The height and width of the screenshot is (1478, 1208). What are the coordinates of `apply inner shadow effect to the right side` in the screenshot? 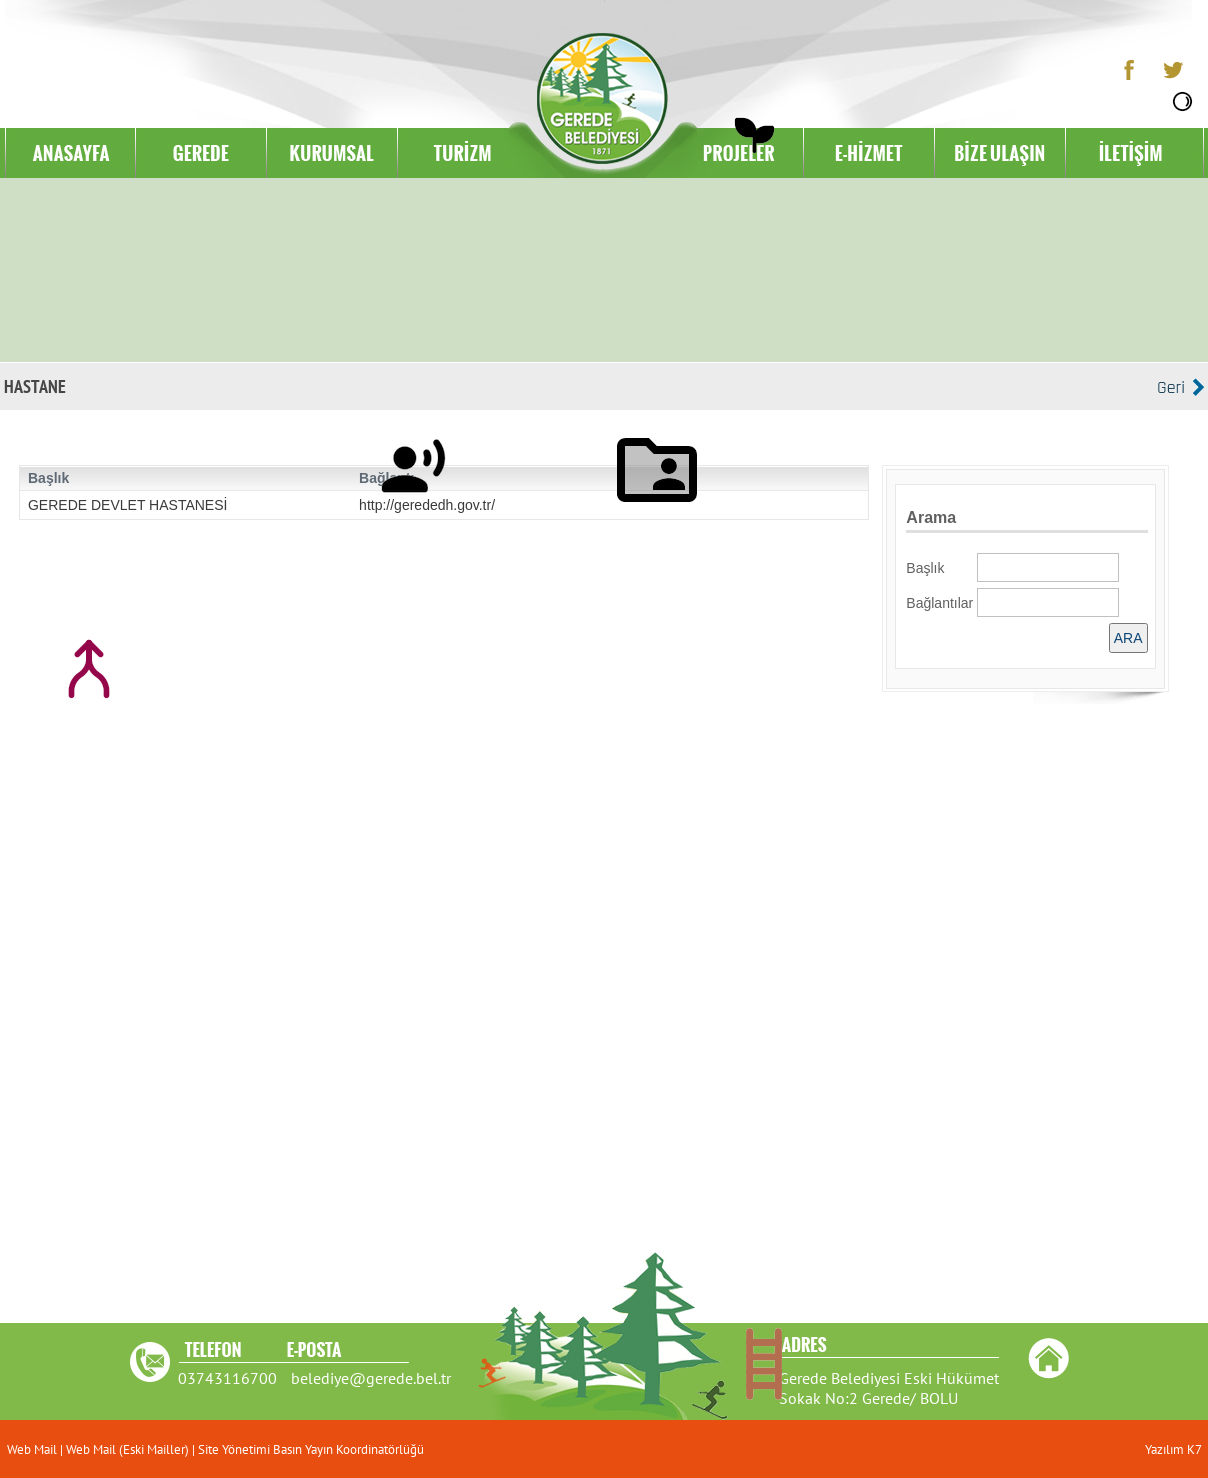 It's located at (1182, 101).